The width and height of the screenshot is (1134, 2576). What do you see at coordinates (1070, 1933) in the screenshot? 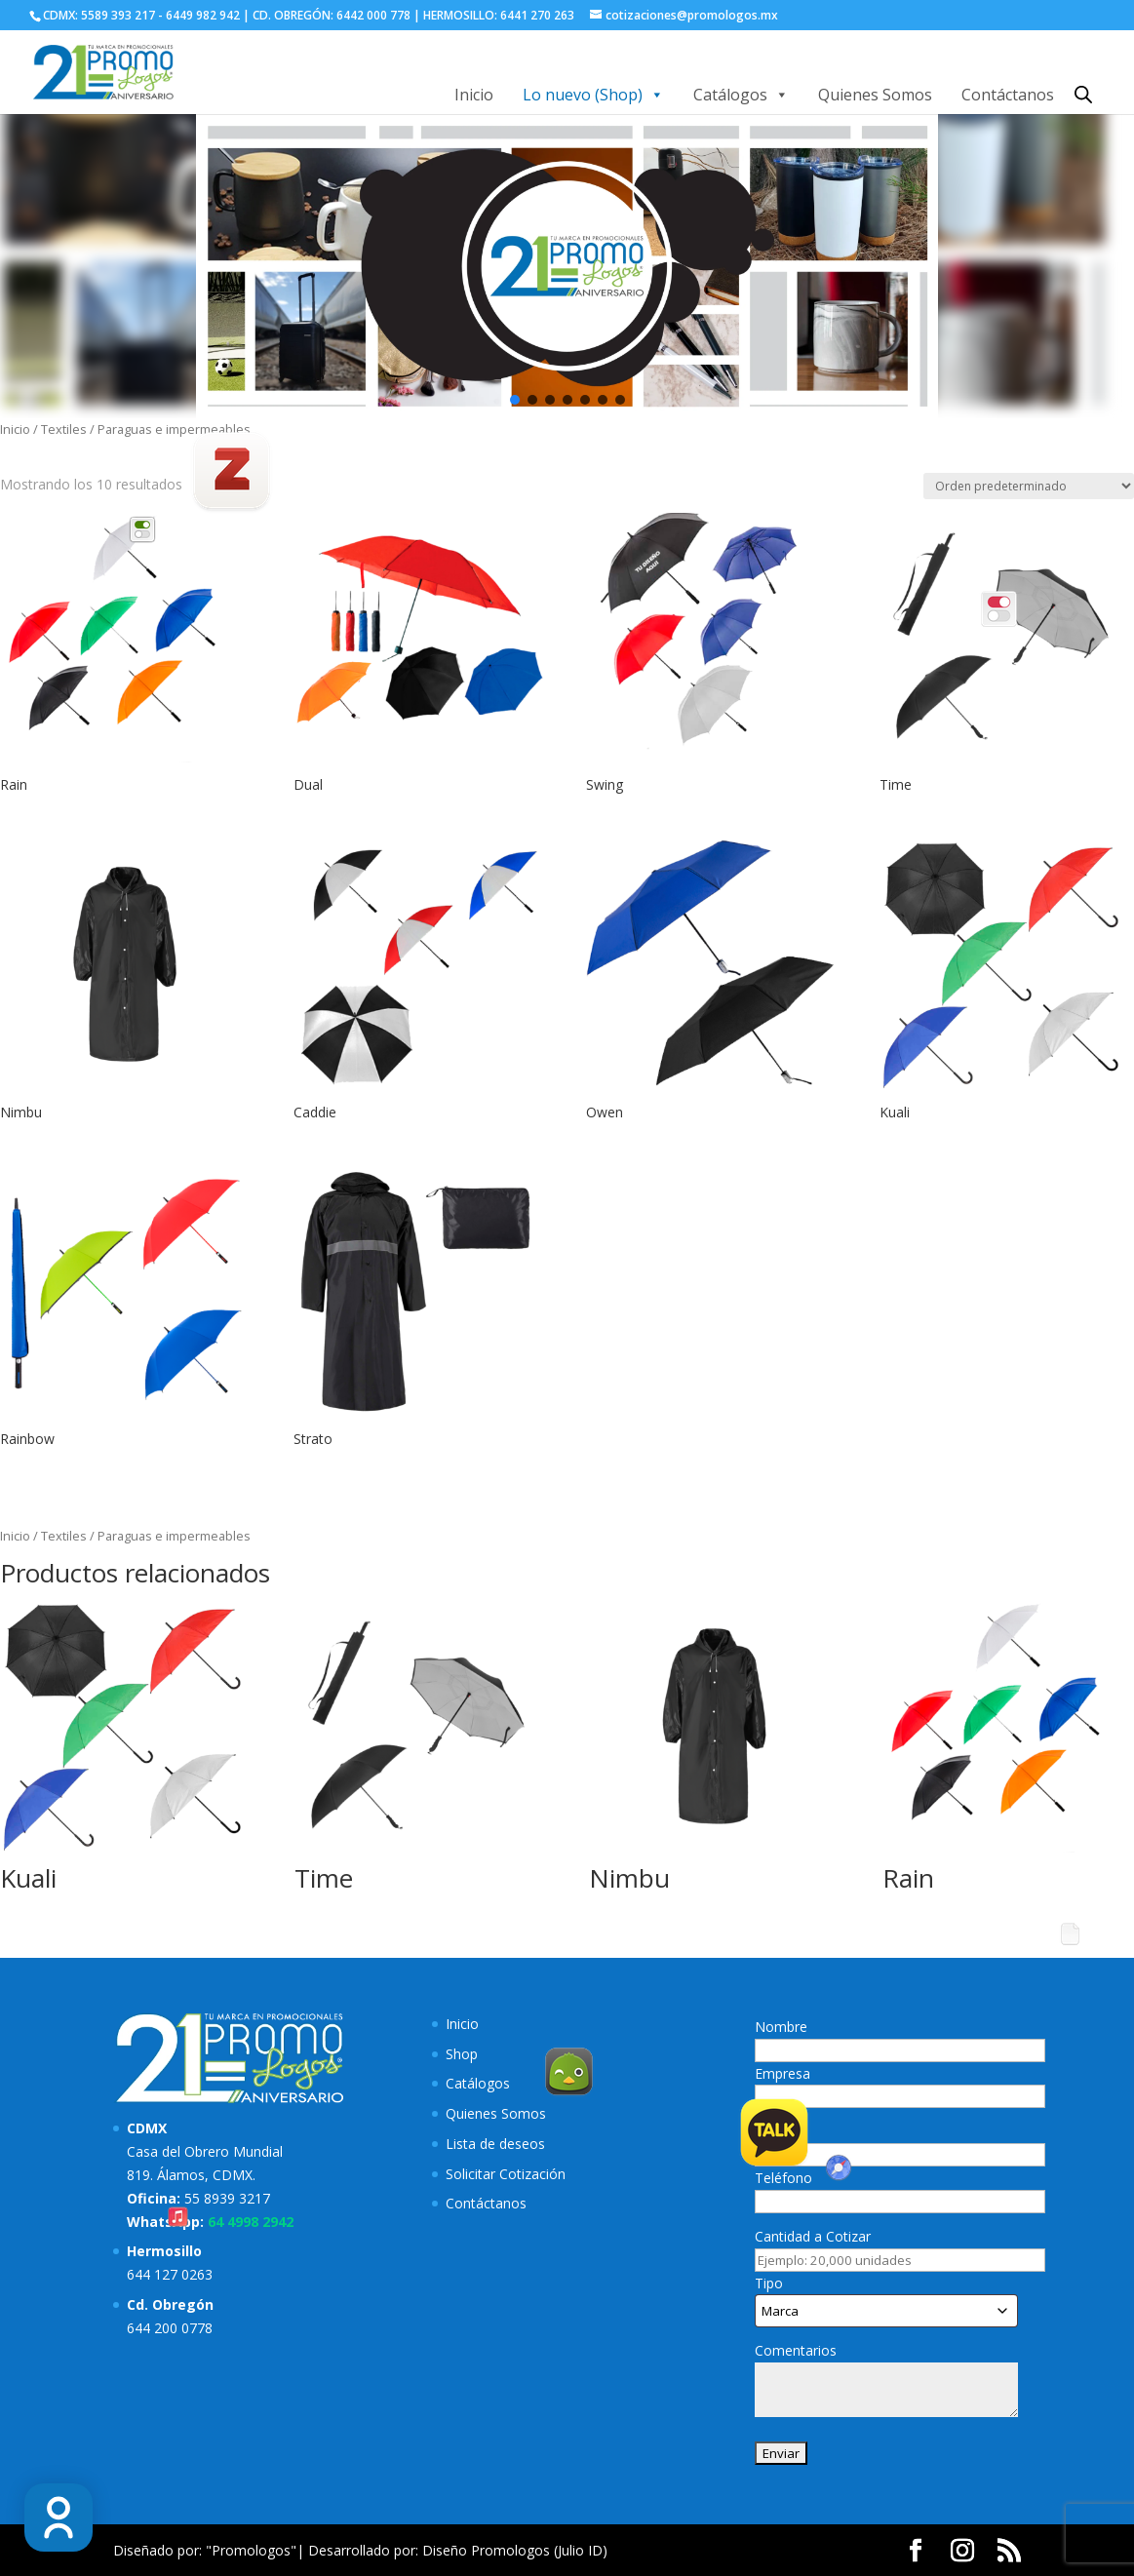
I see `indicates an empty or zero-byte file` at bounding box center [1070, 1933].